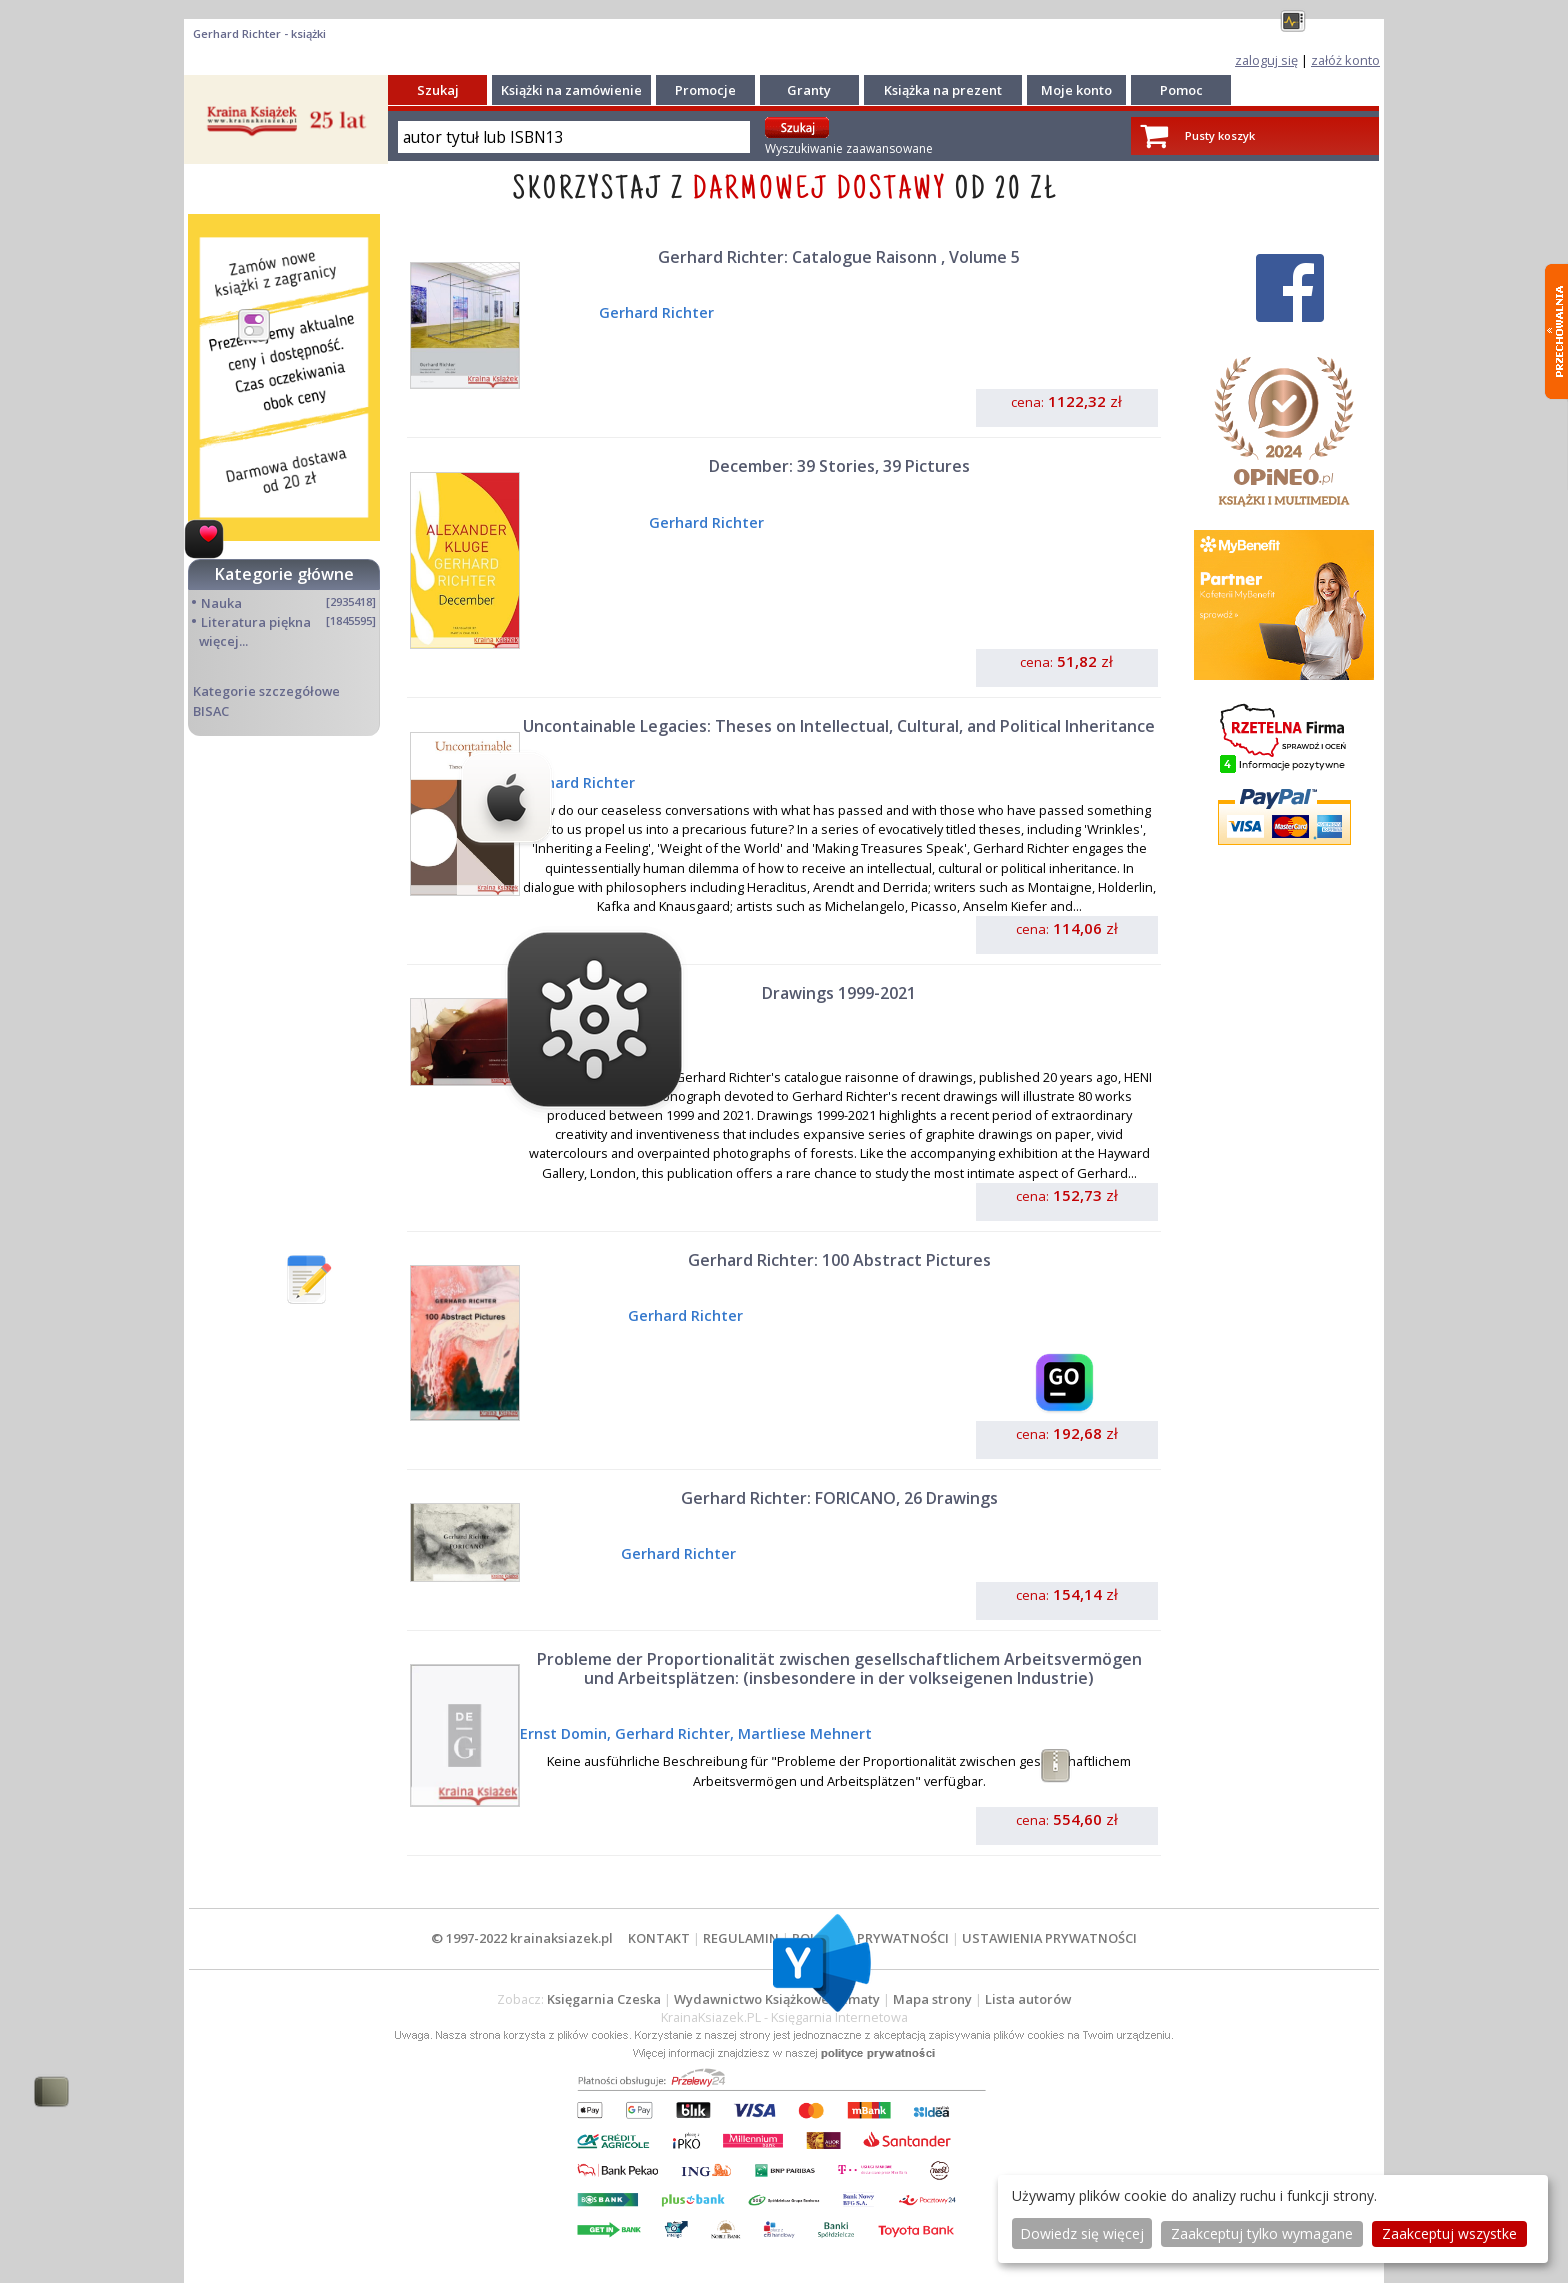 This screenshot has width=1568, height=2283. Describe the element at coordinates (1064, 1382) in the screenshot. I see `open GoLand IDE application` at that location.